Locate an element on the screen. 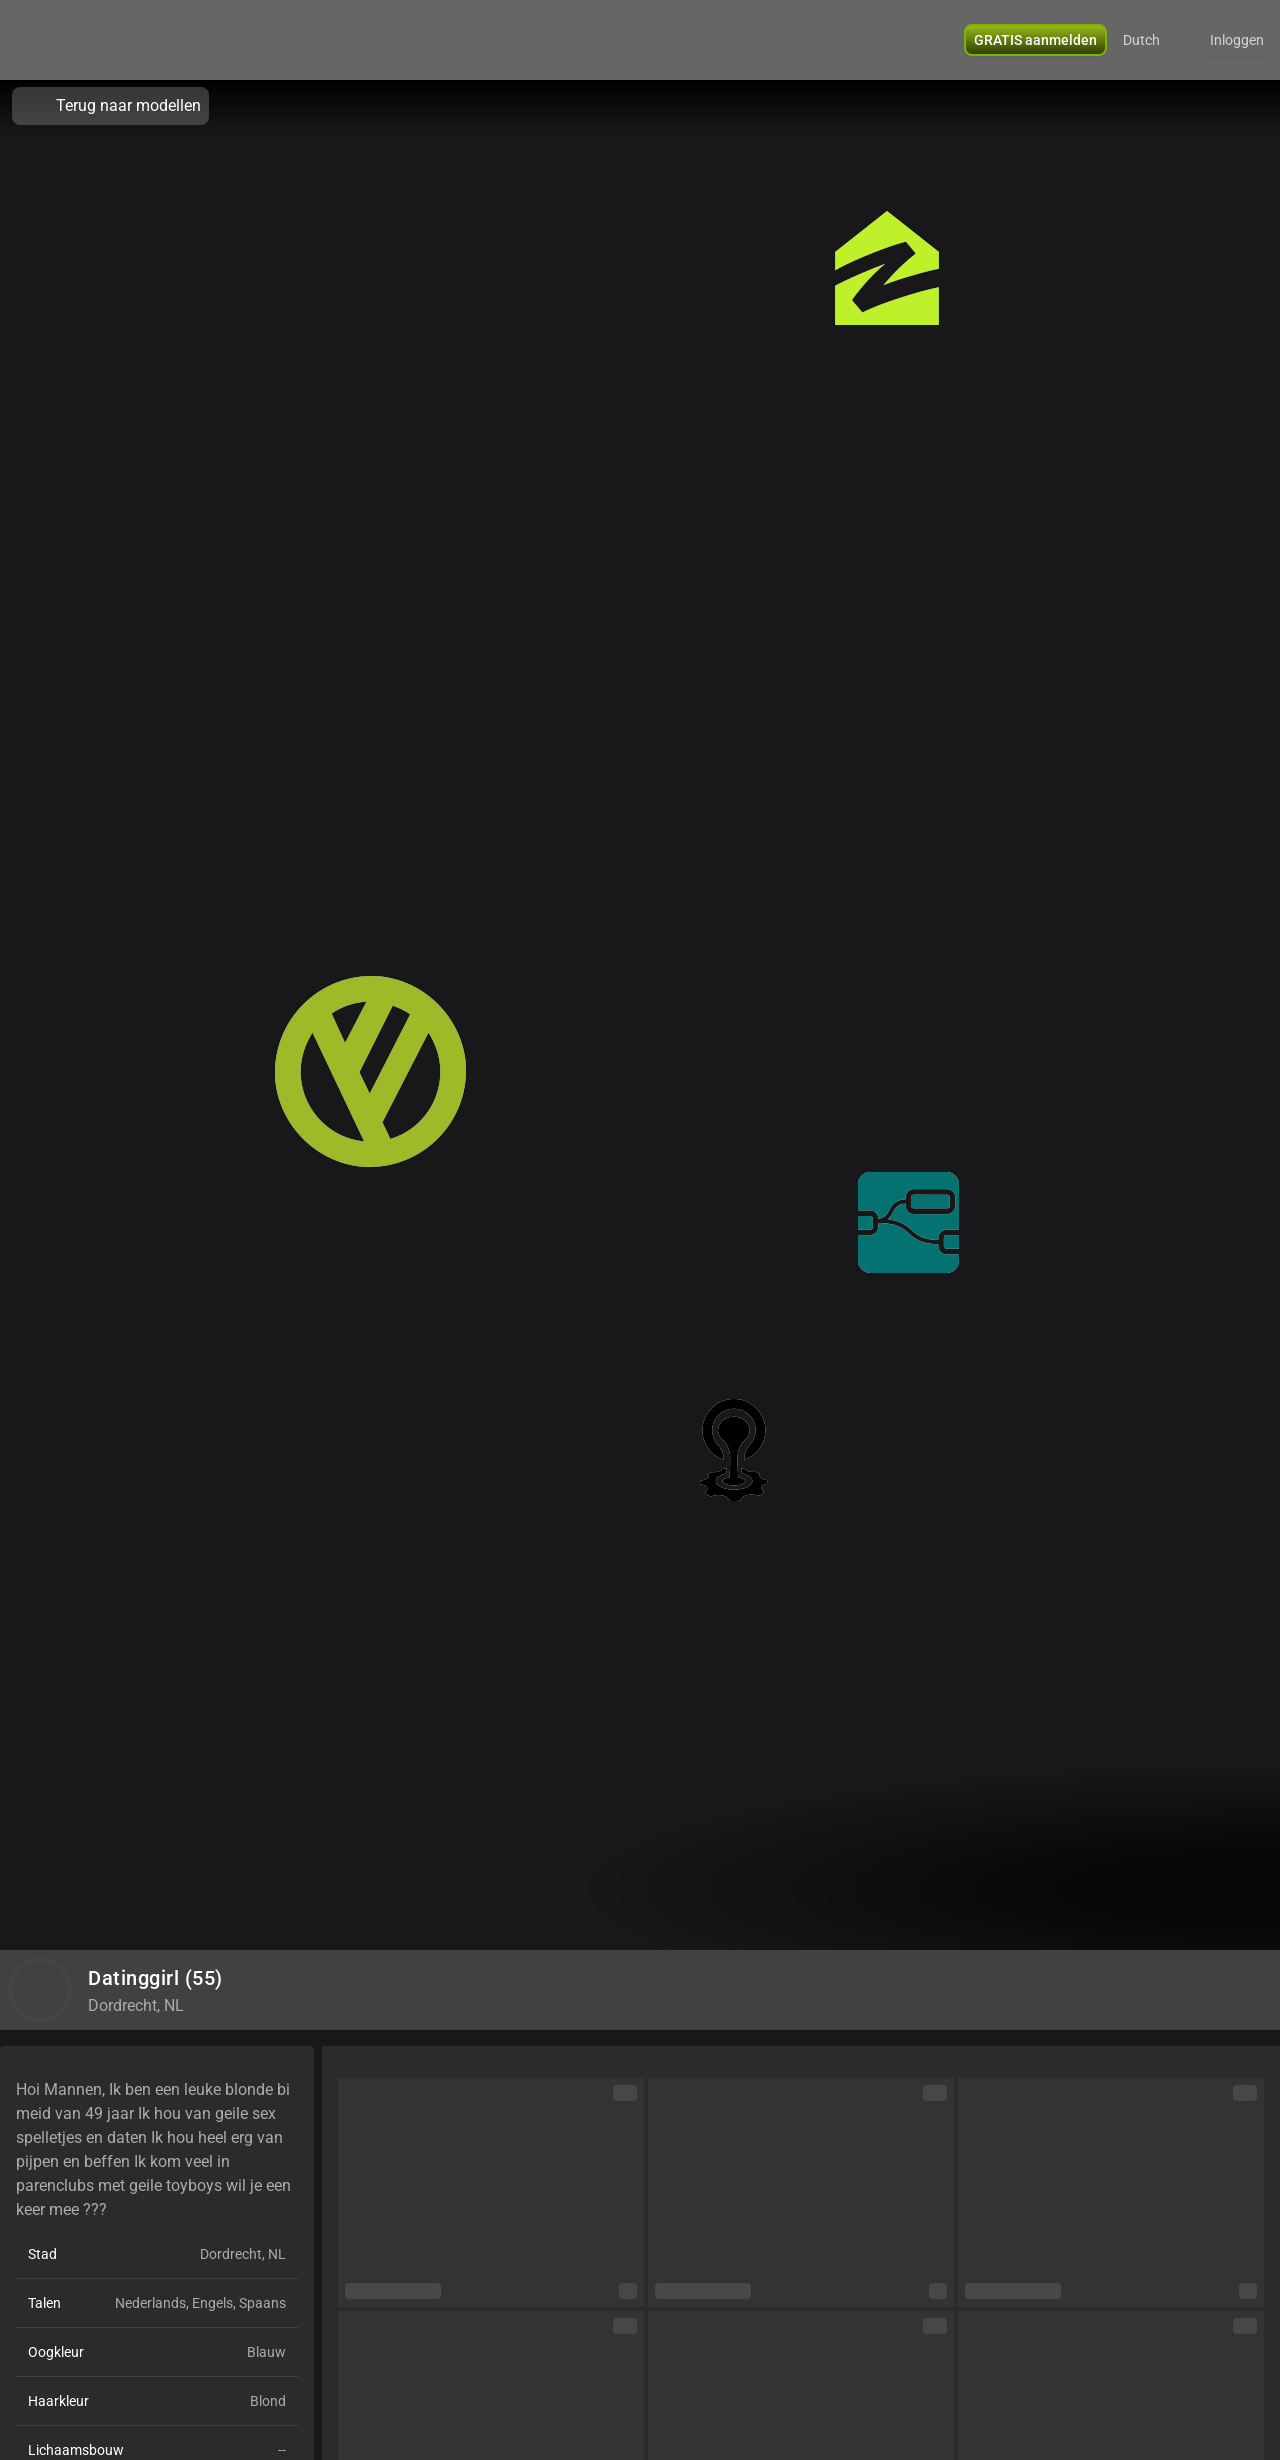 Image resolution: width=1280 pixels, height=2460 pixels. fozzy hosting service logo is located at coordinates (370, 1071).